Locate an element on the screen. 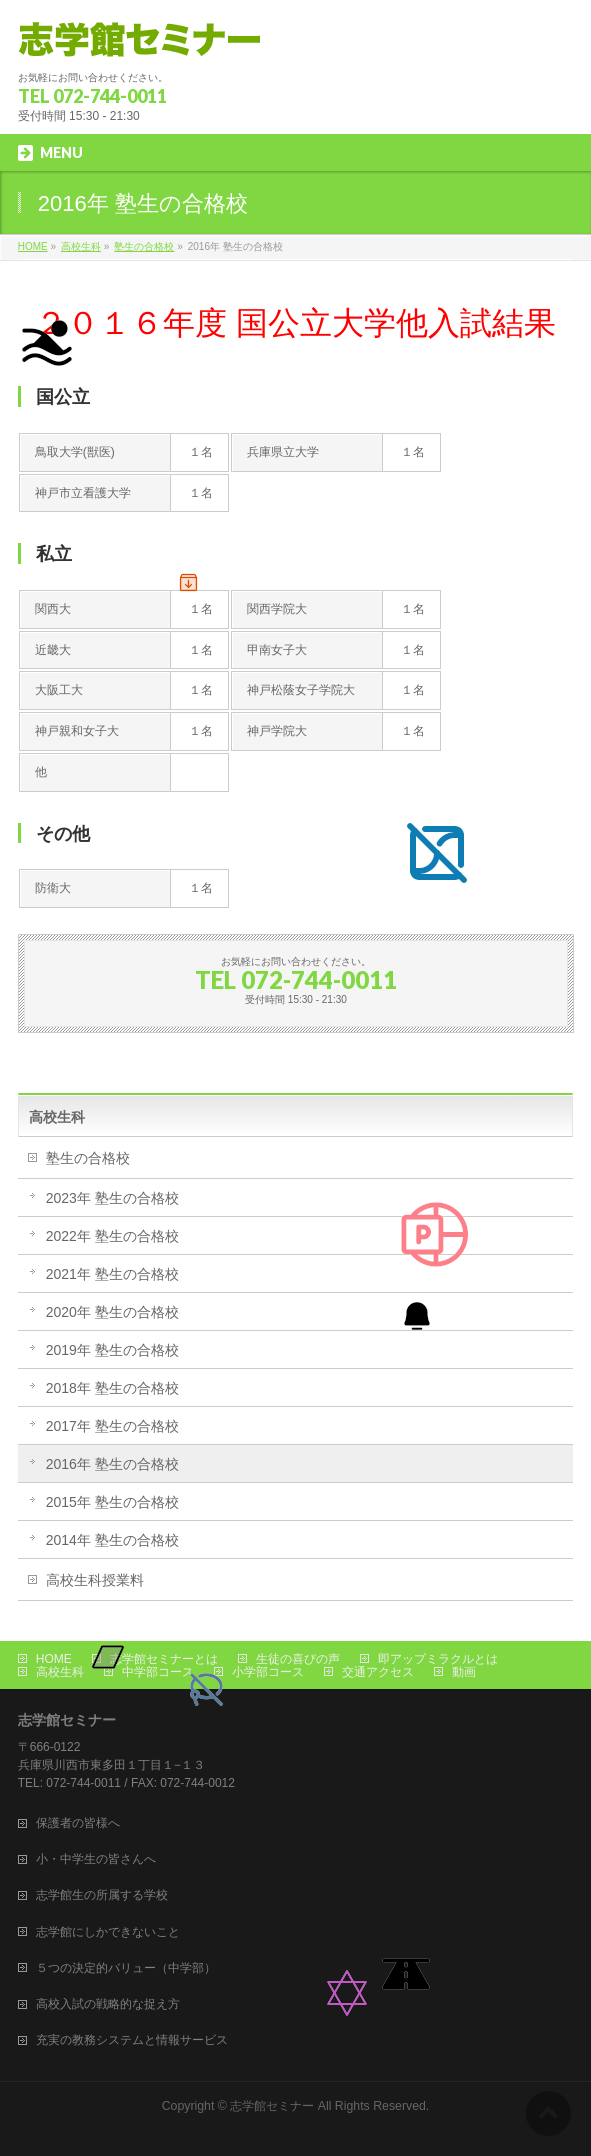  open microsoft powerpoint is located at coordinates (433, 1234).